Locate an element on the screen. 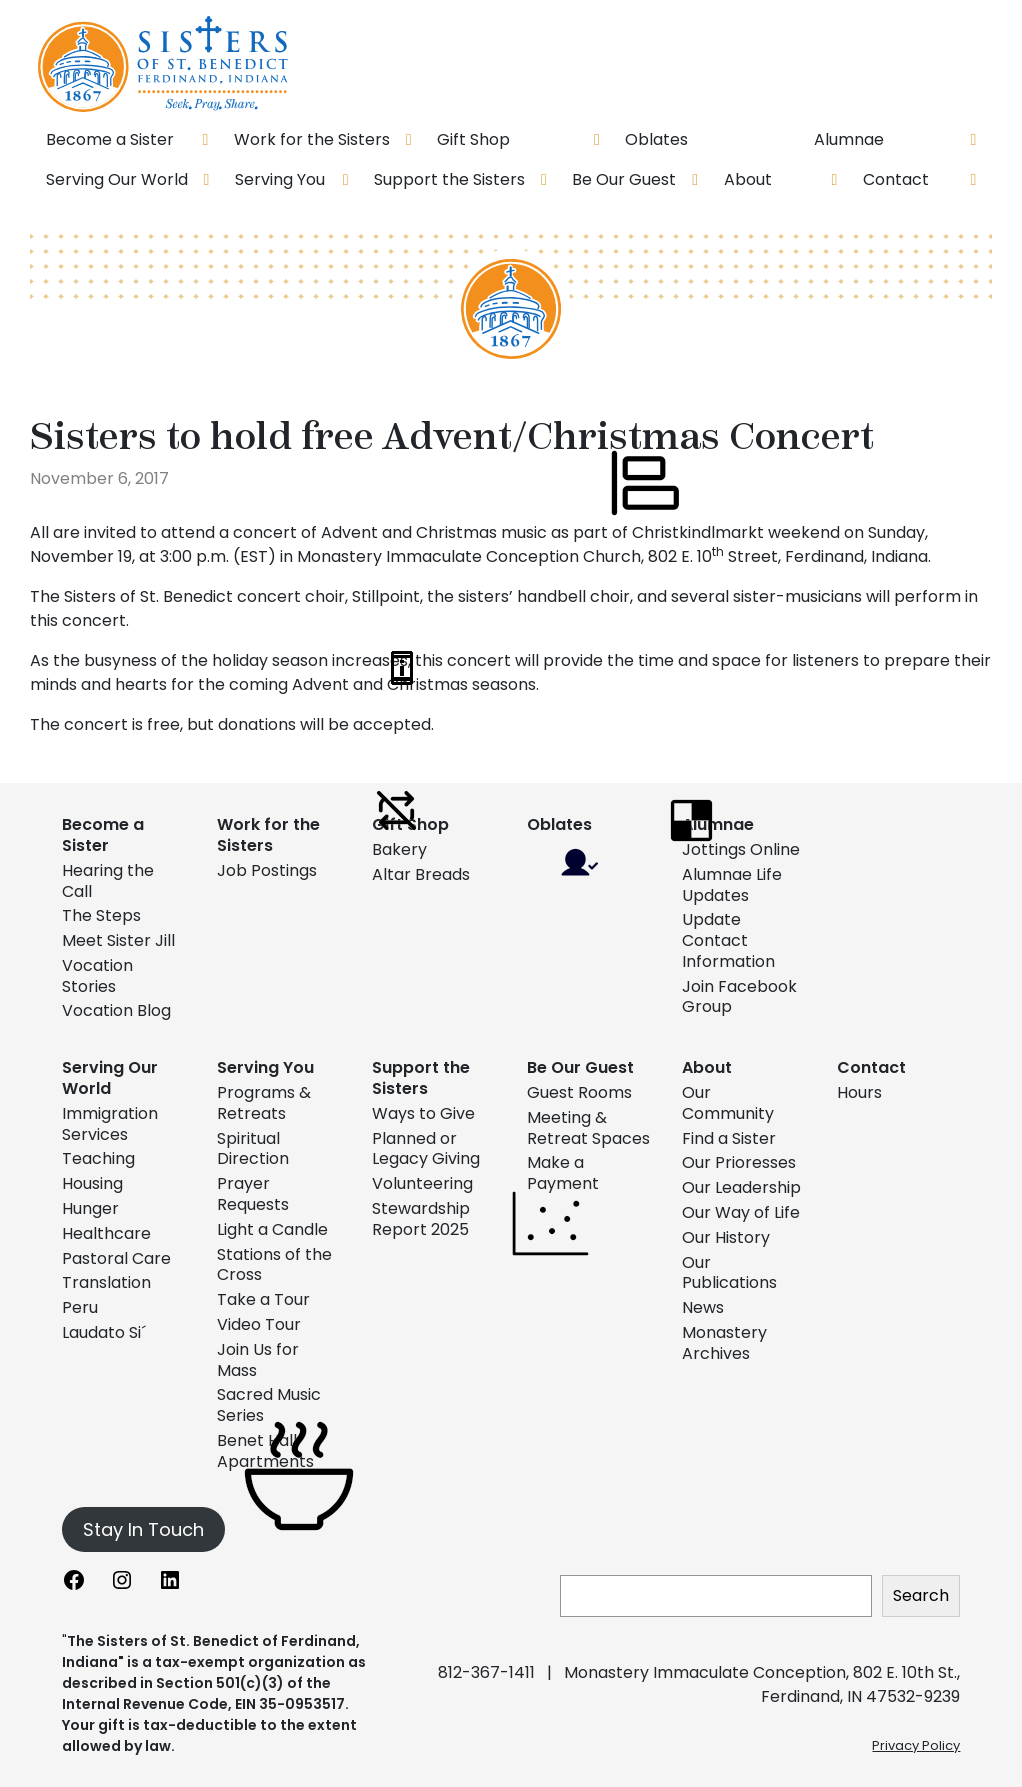 The height and width of the screenshot is (1787, 1022). indicates transparency in image editing software is located at coordinates (691, 820).